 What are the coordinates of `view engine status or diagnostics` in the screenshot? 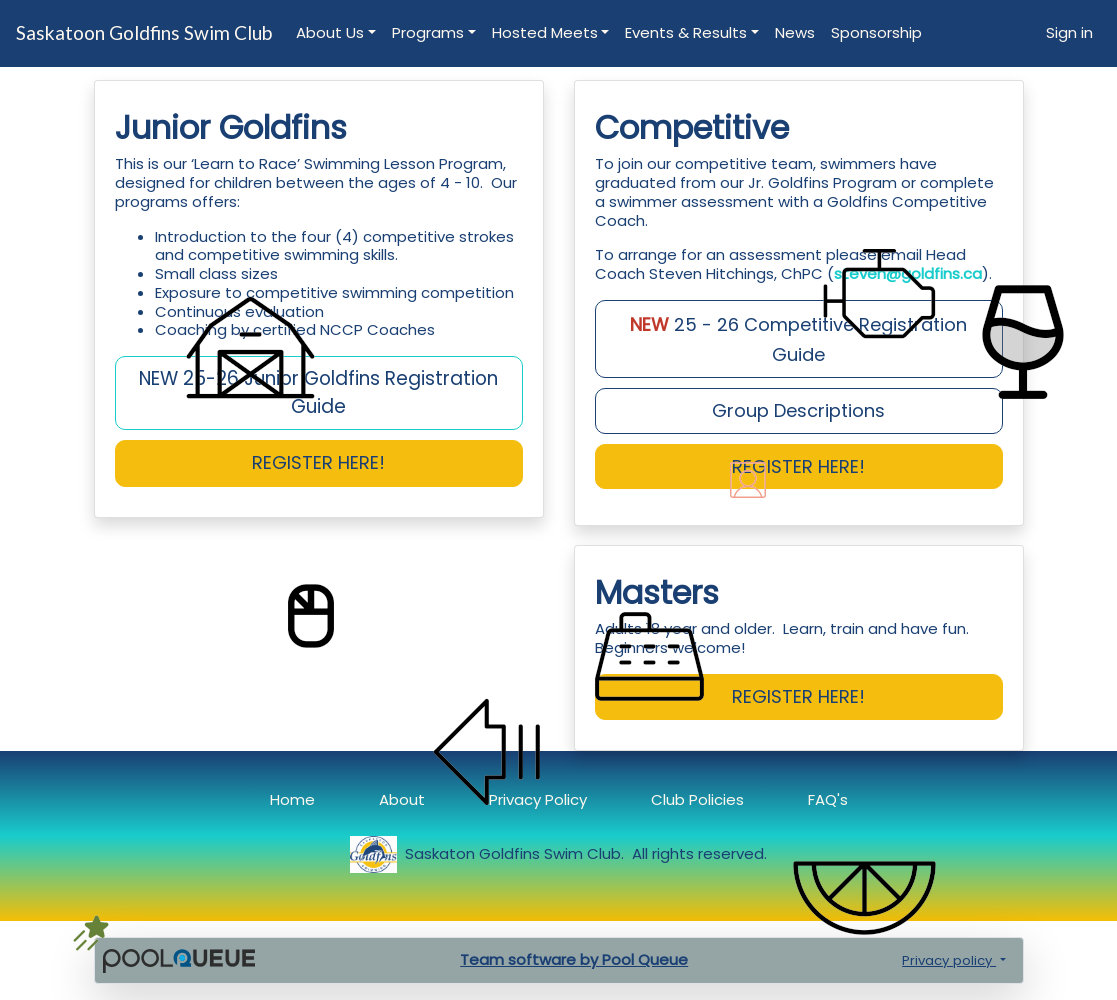 It's located at (877, 295).